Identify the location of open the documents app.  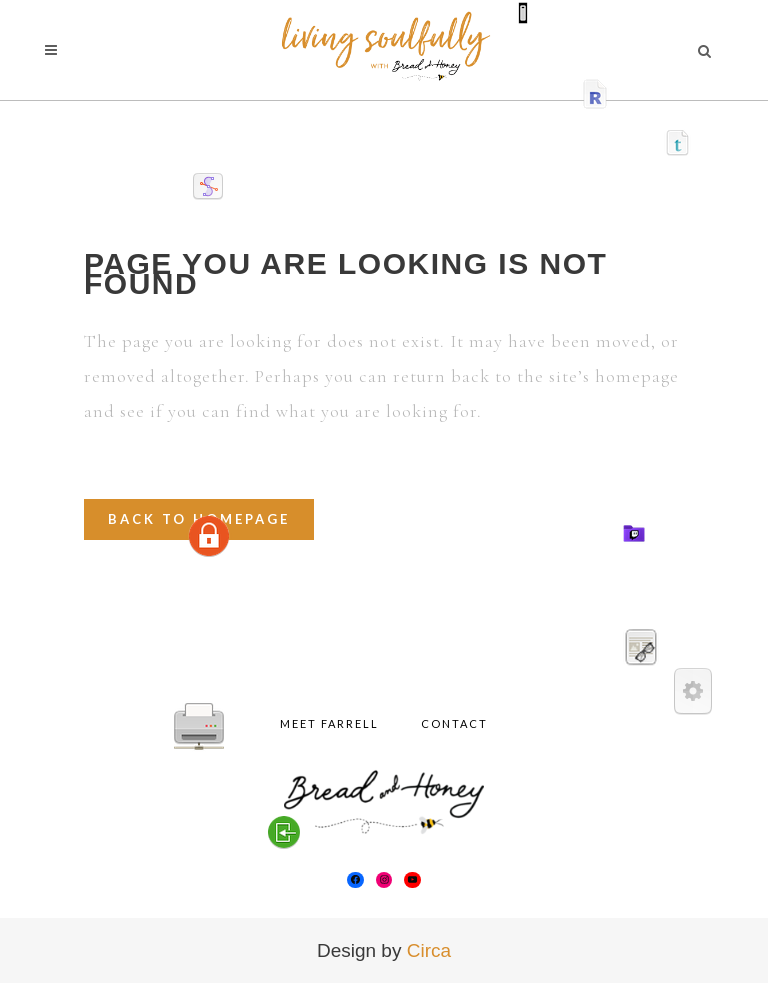
(641, 647).